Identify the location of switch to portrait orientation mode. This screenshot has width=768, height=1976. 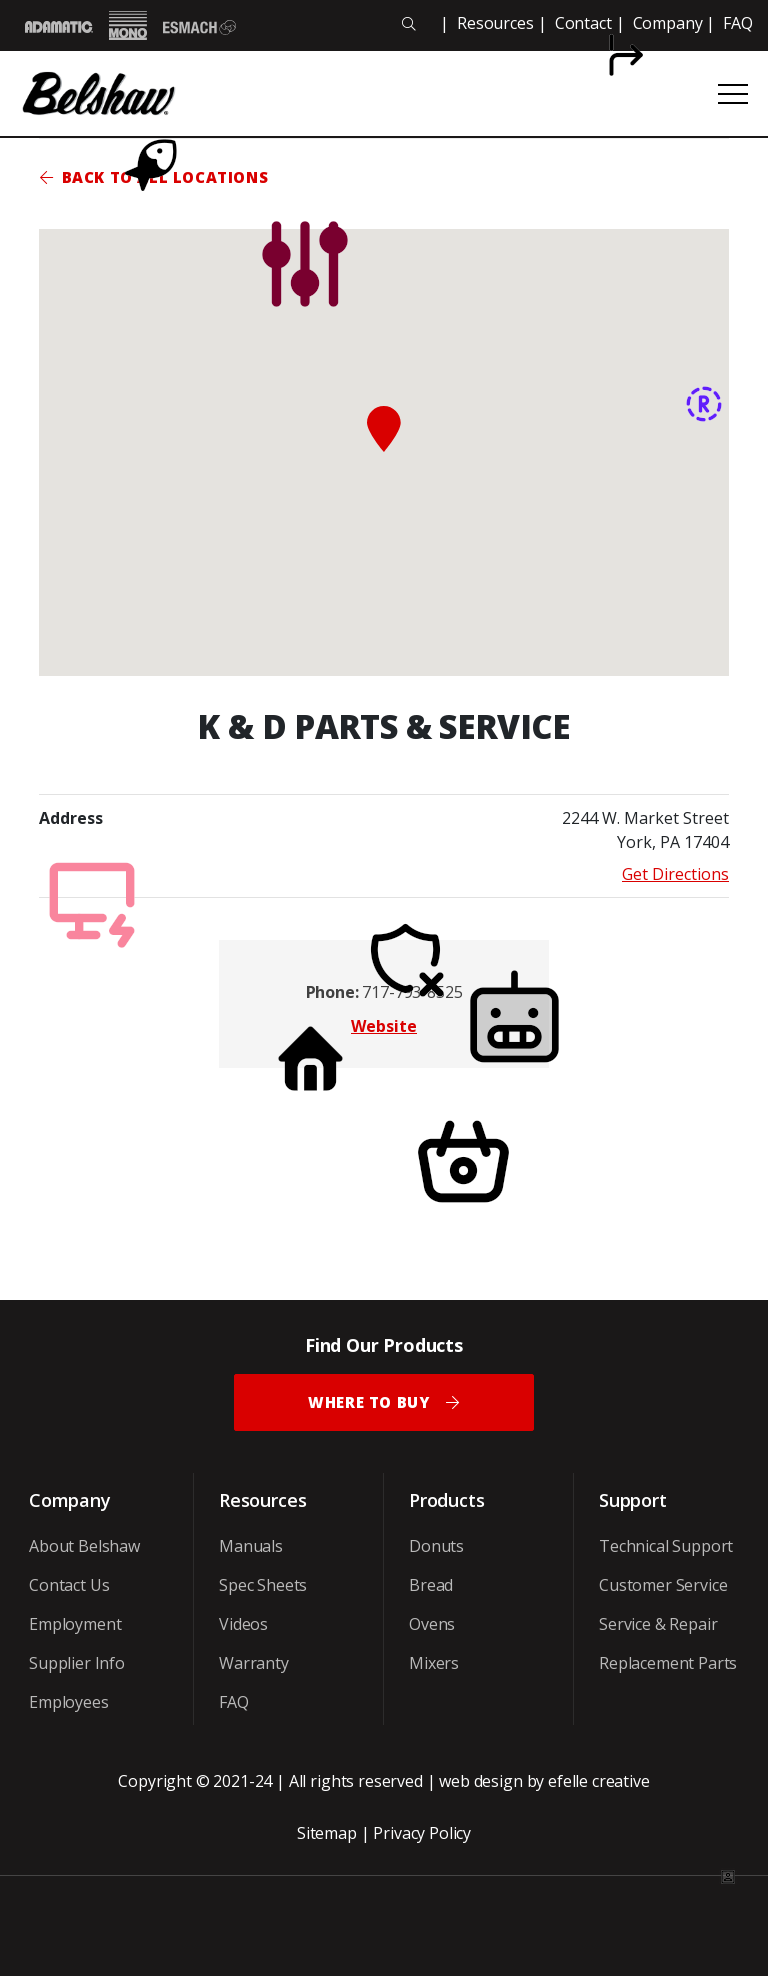
(728, 1877).